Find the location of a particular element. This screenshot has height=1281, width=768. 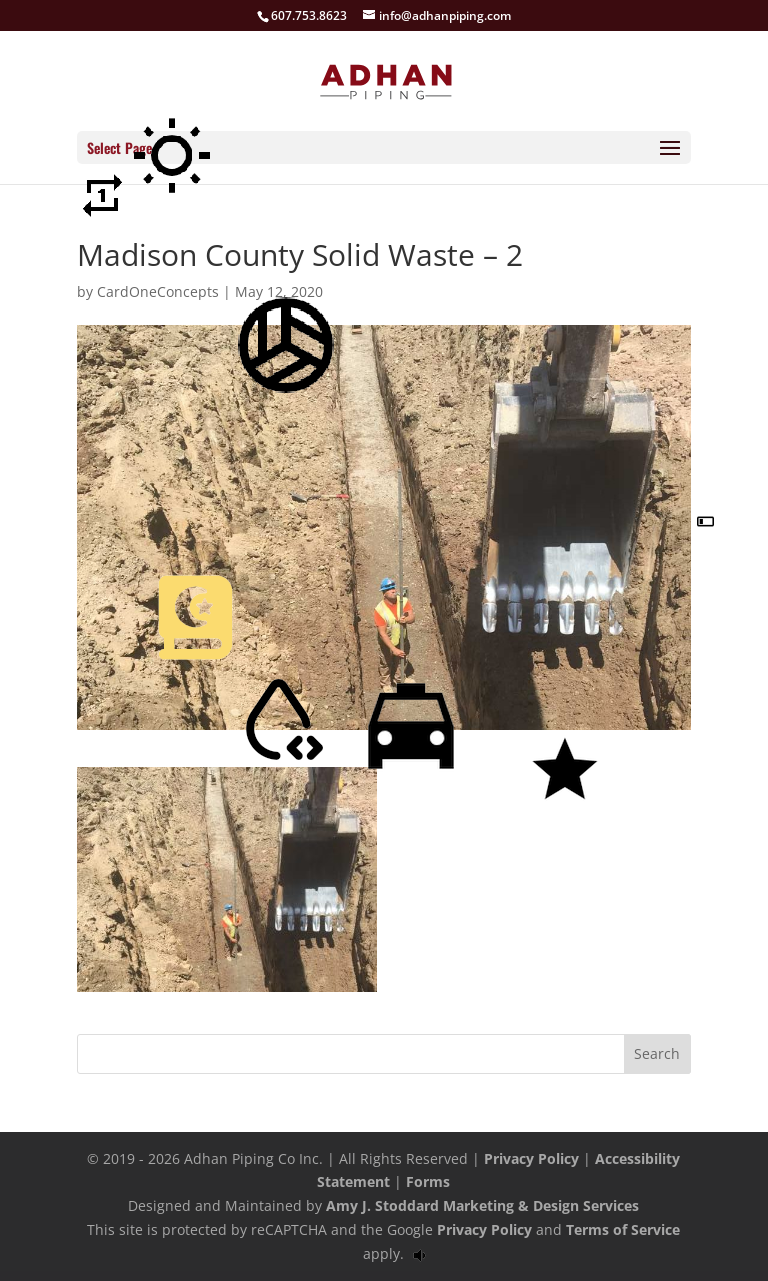

access volleyball or sports content is located at coordinates (286, 345).